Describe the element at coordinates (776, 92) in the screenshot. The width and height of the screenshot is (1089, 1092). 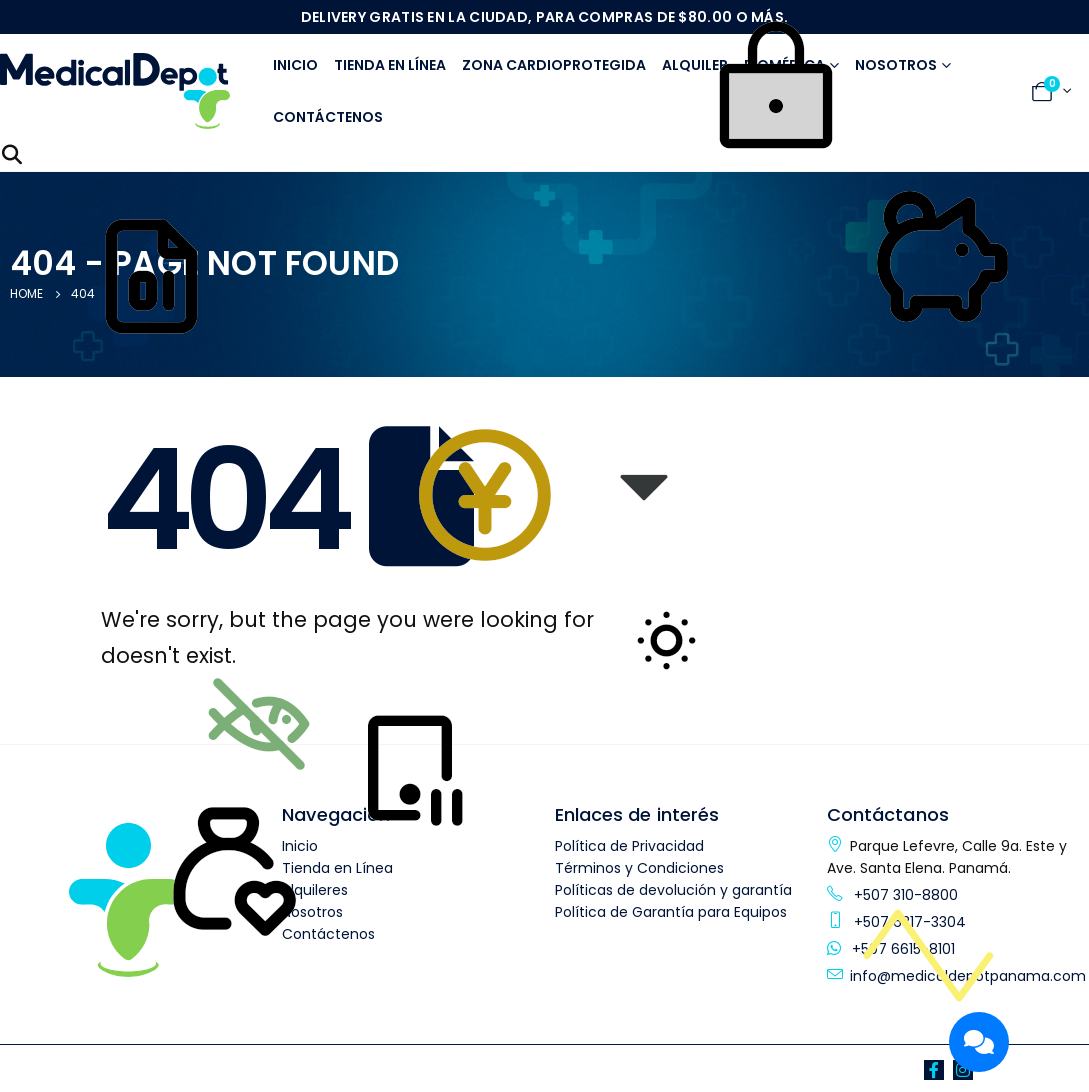
I see `lock or secure this item` at that location.